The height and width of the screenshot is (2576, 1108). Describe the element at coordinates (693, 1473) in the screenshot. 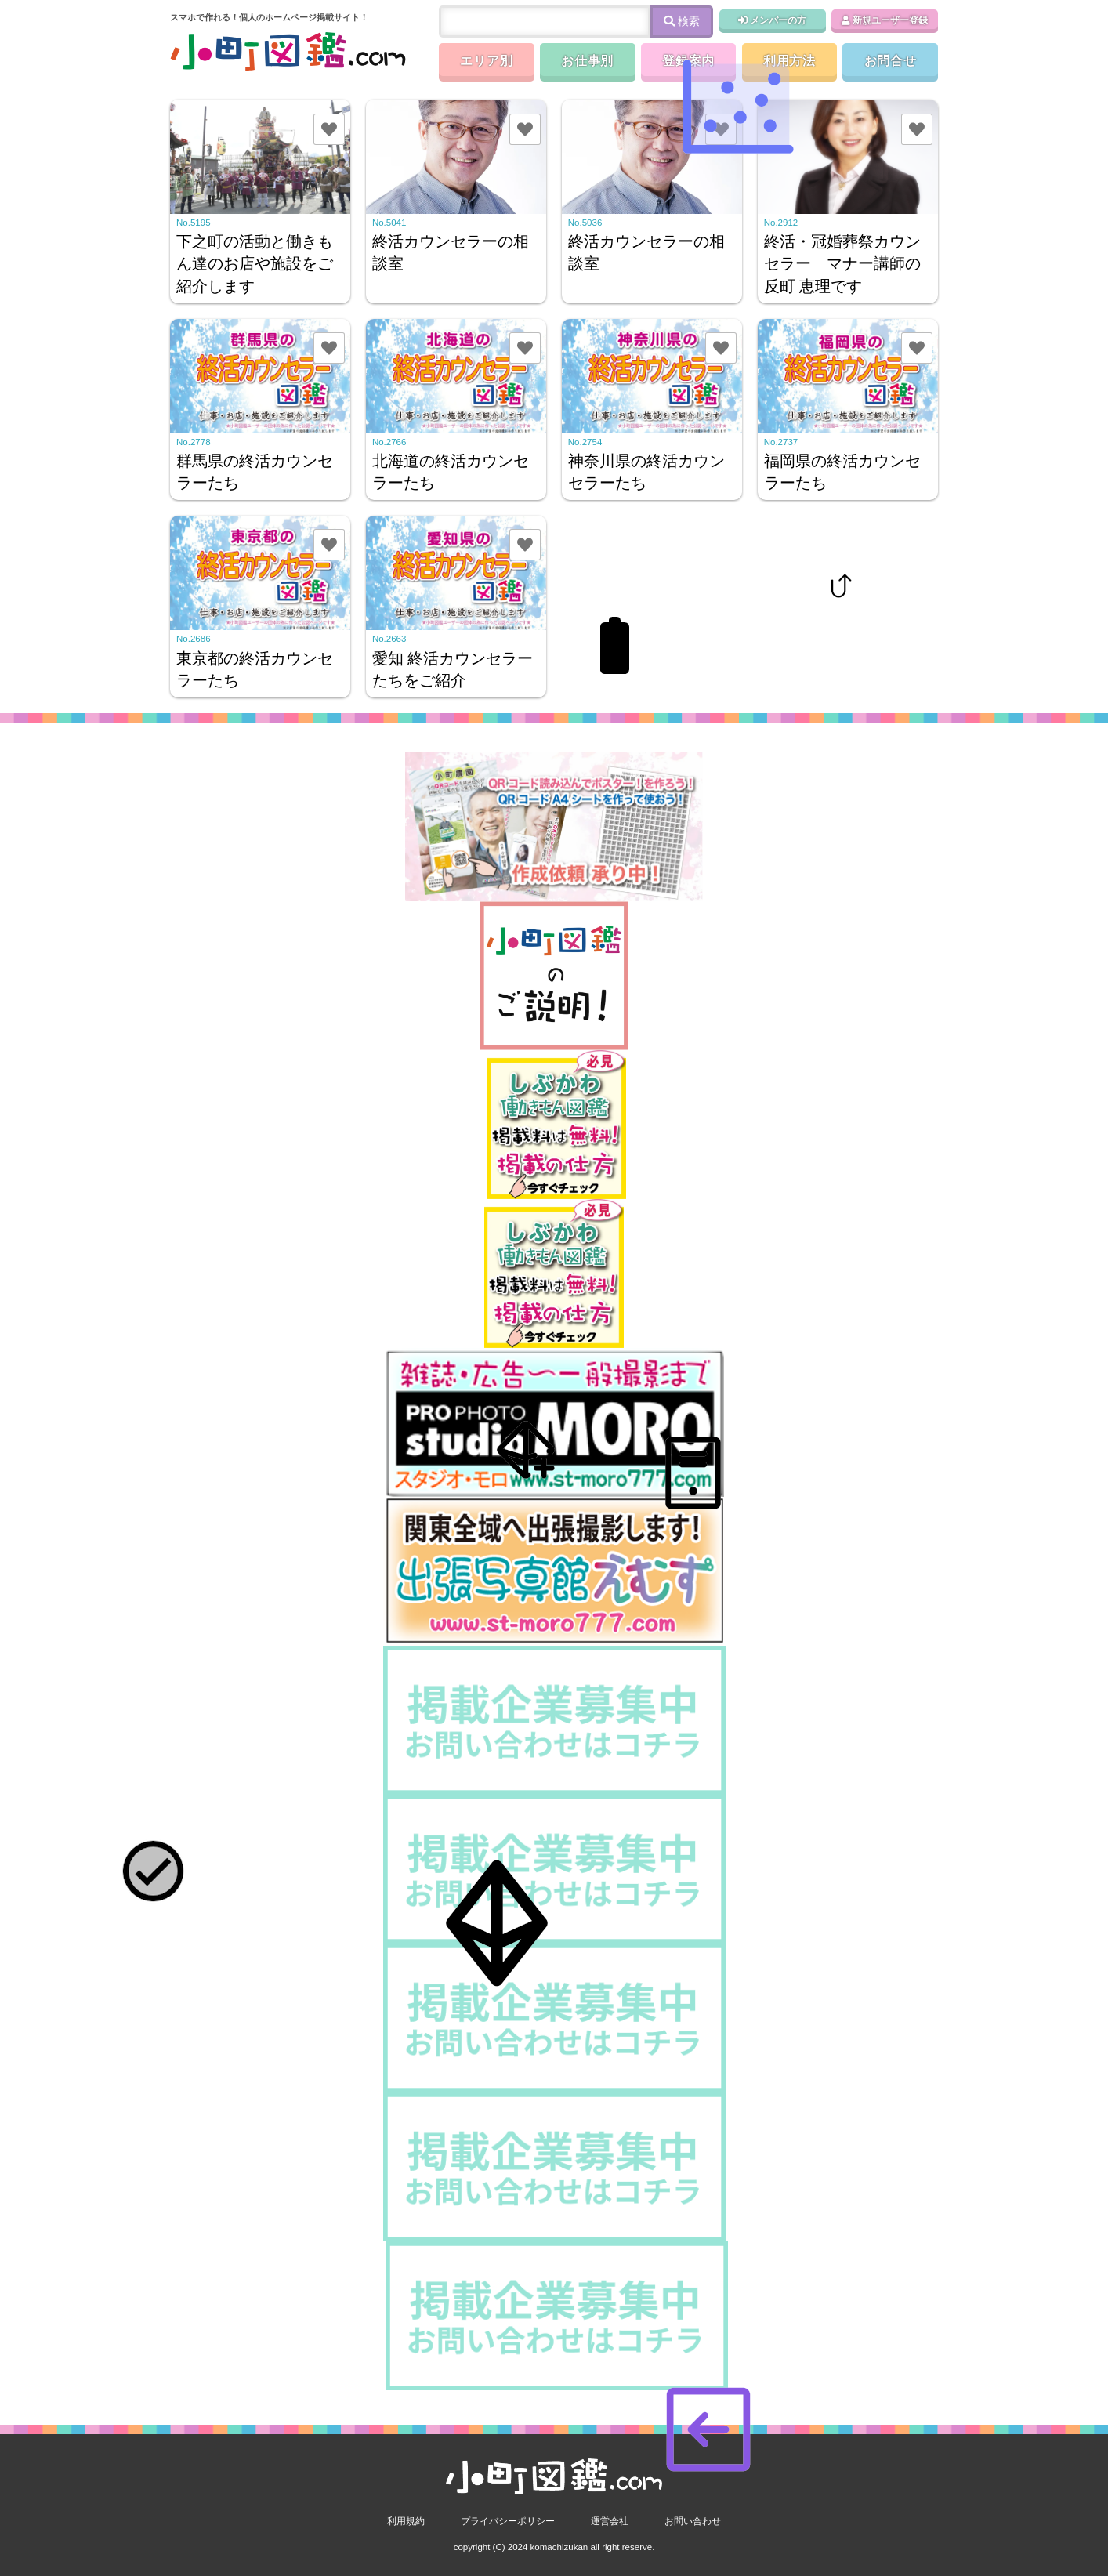

I see `access server or desktop computer settings` at that location.